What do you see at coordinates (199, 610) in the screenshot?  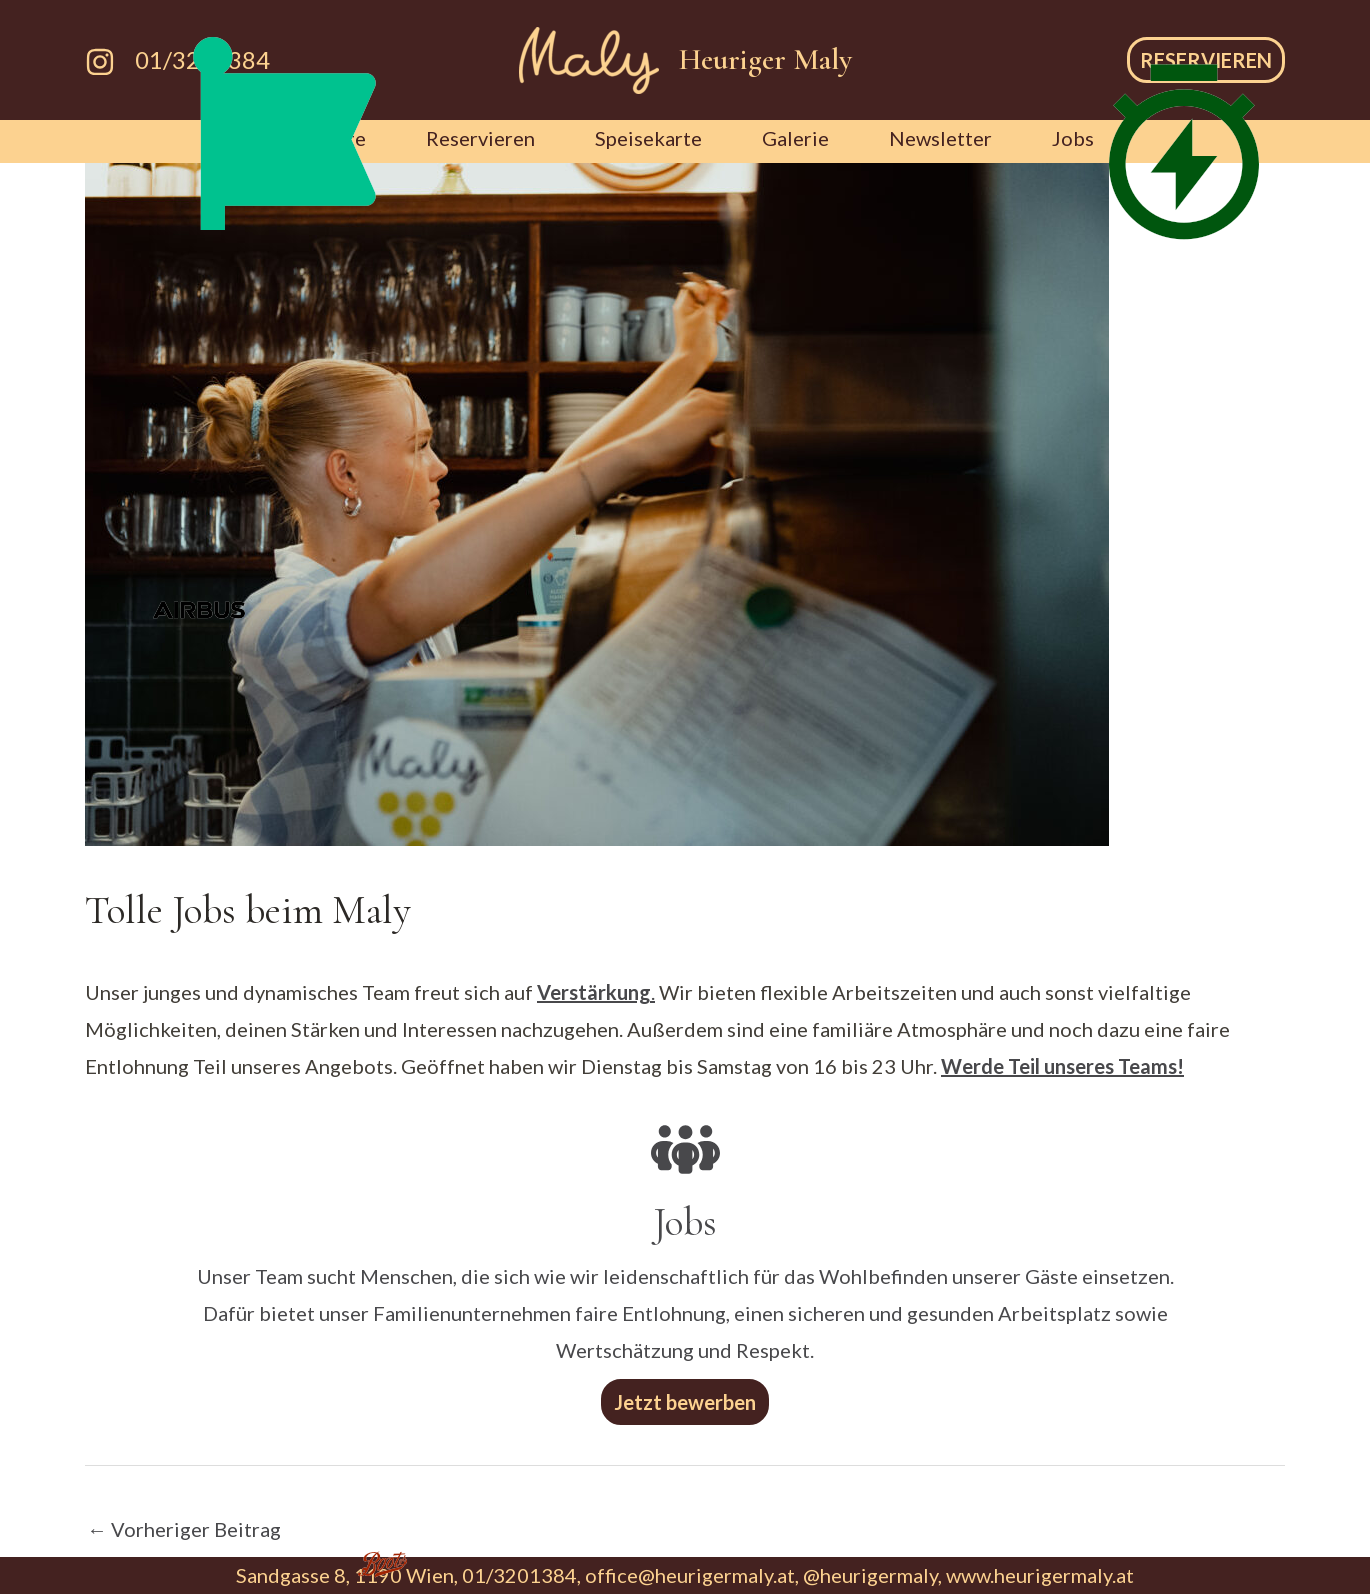 I see `airbus company logo` at bounding box center [199, 610].